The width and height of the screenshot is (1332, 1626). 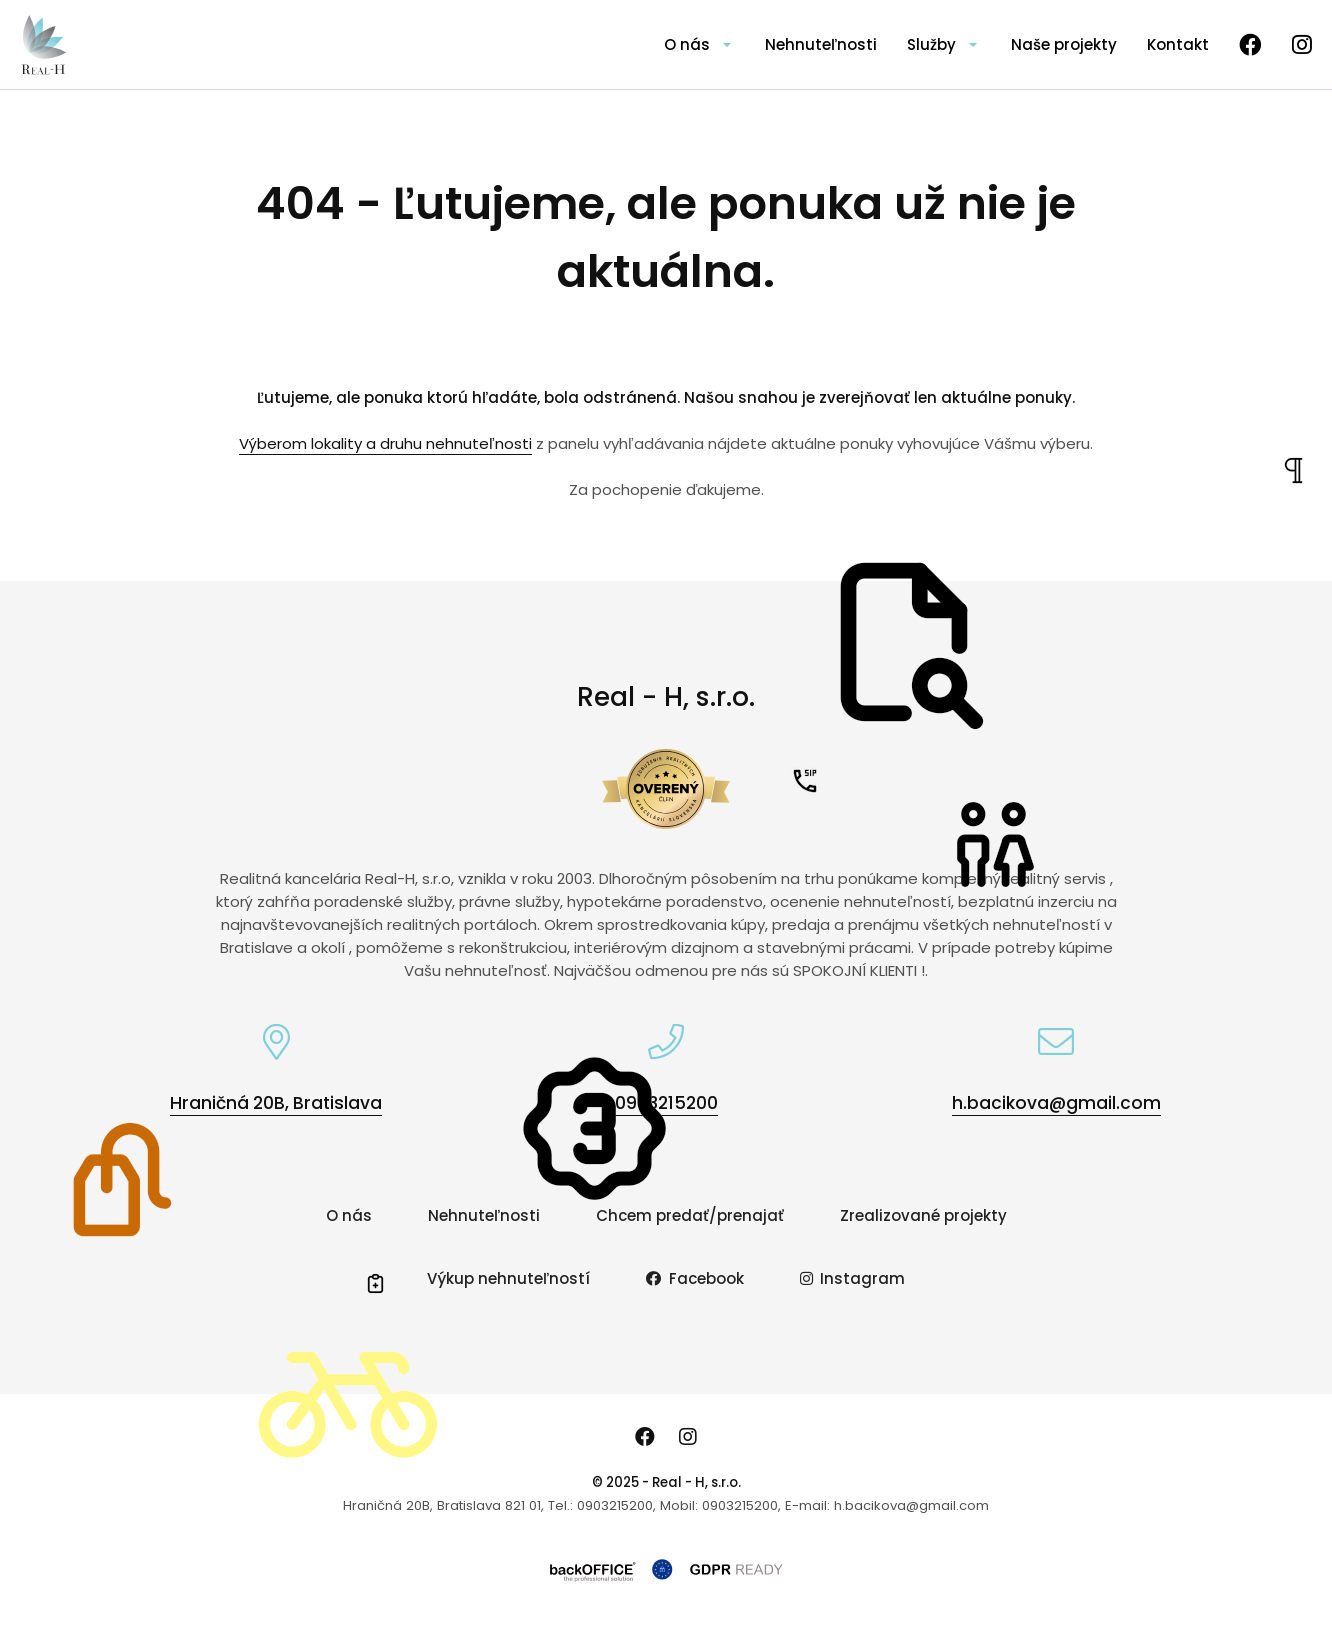 I want to click on select tea or hot beverage option, so click(x=118, y=1183).